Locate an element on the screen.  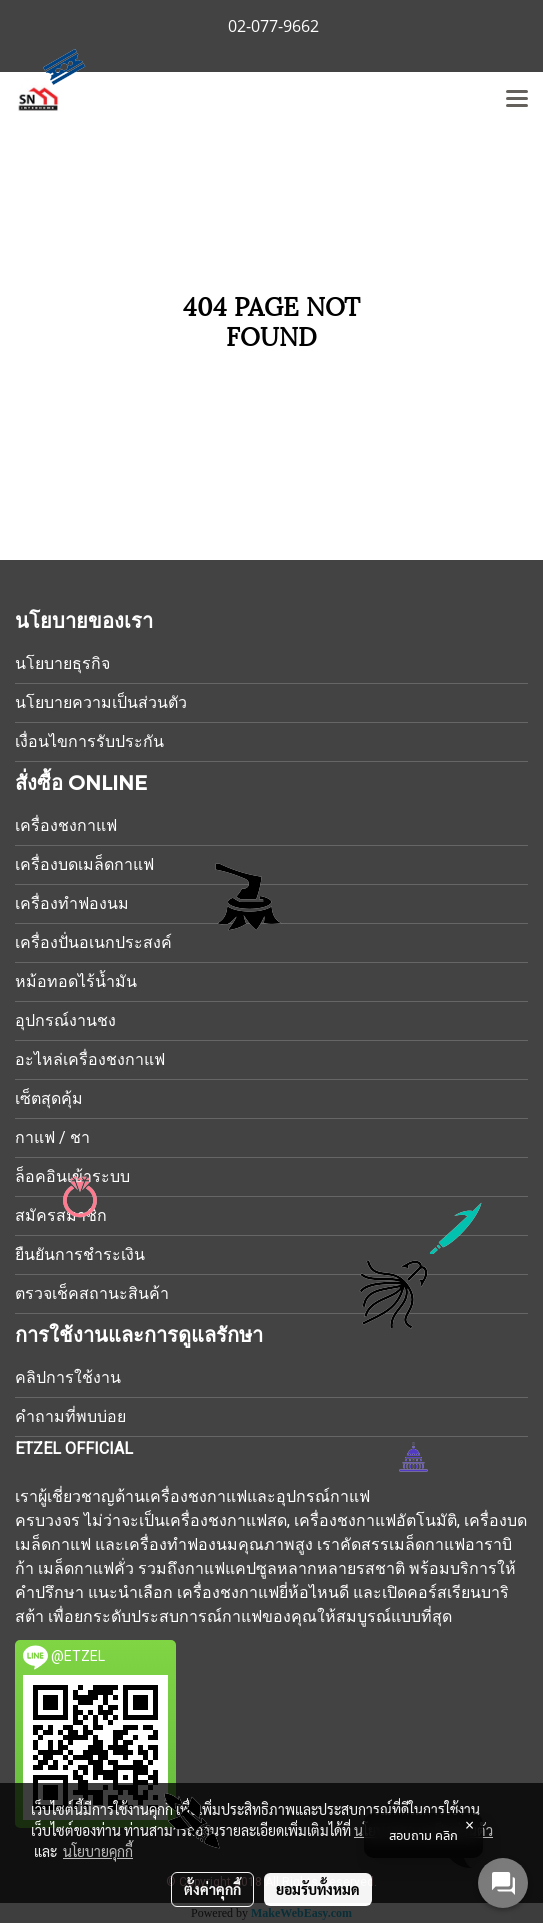
indicates premium or luxury item status is located at coordinates (80, 1197).